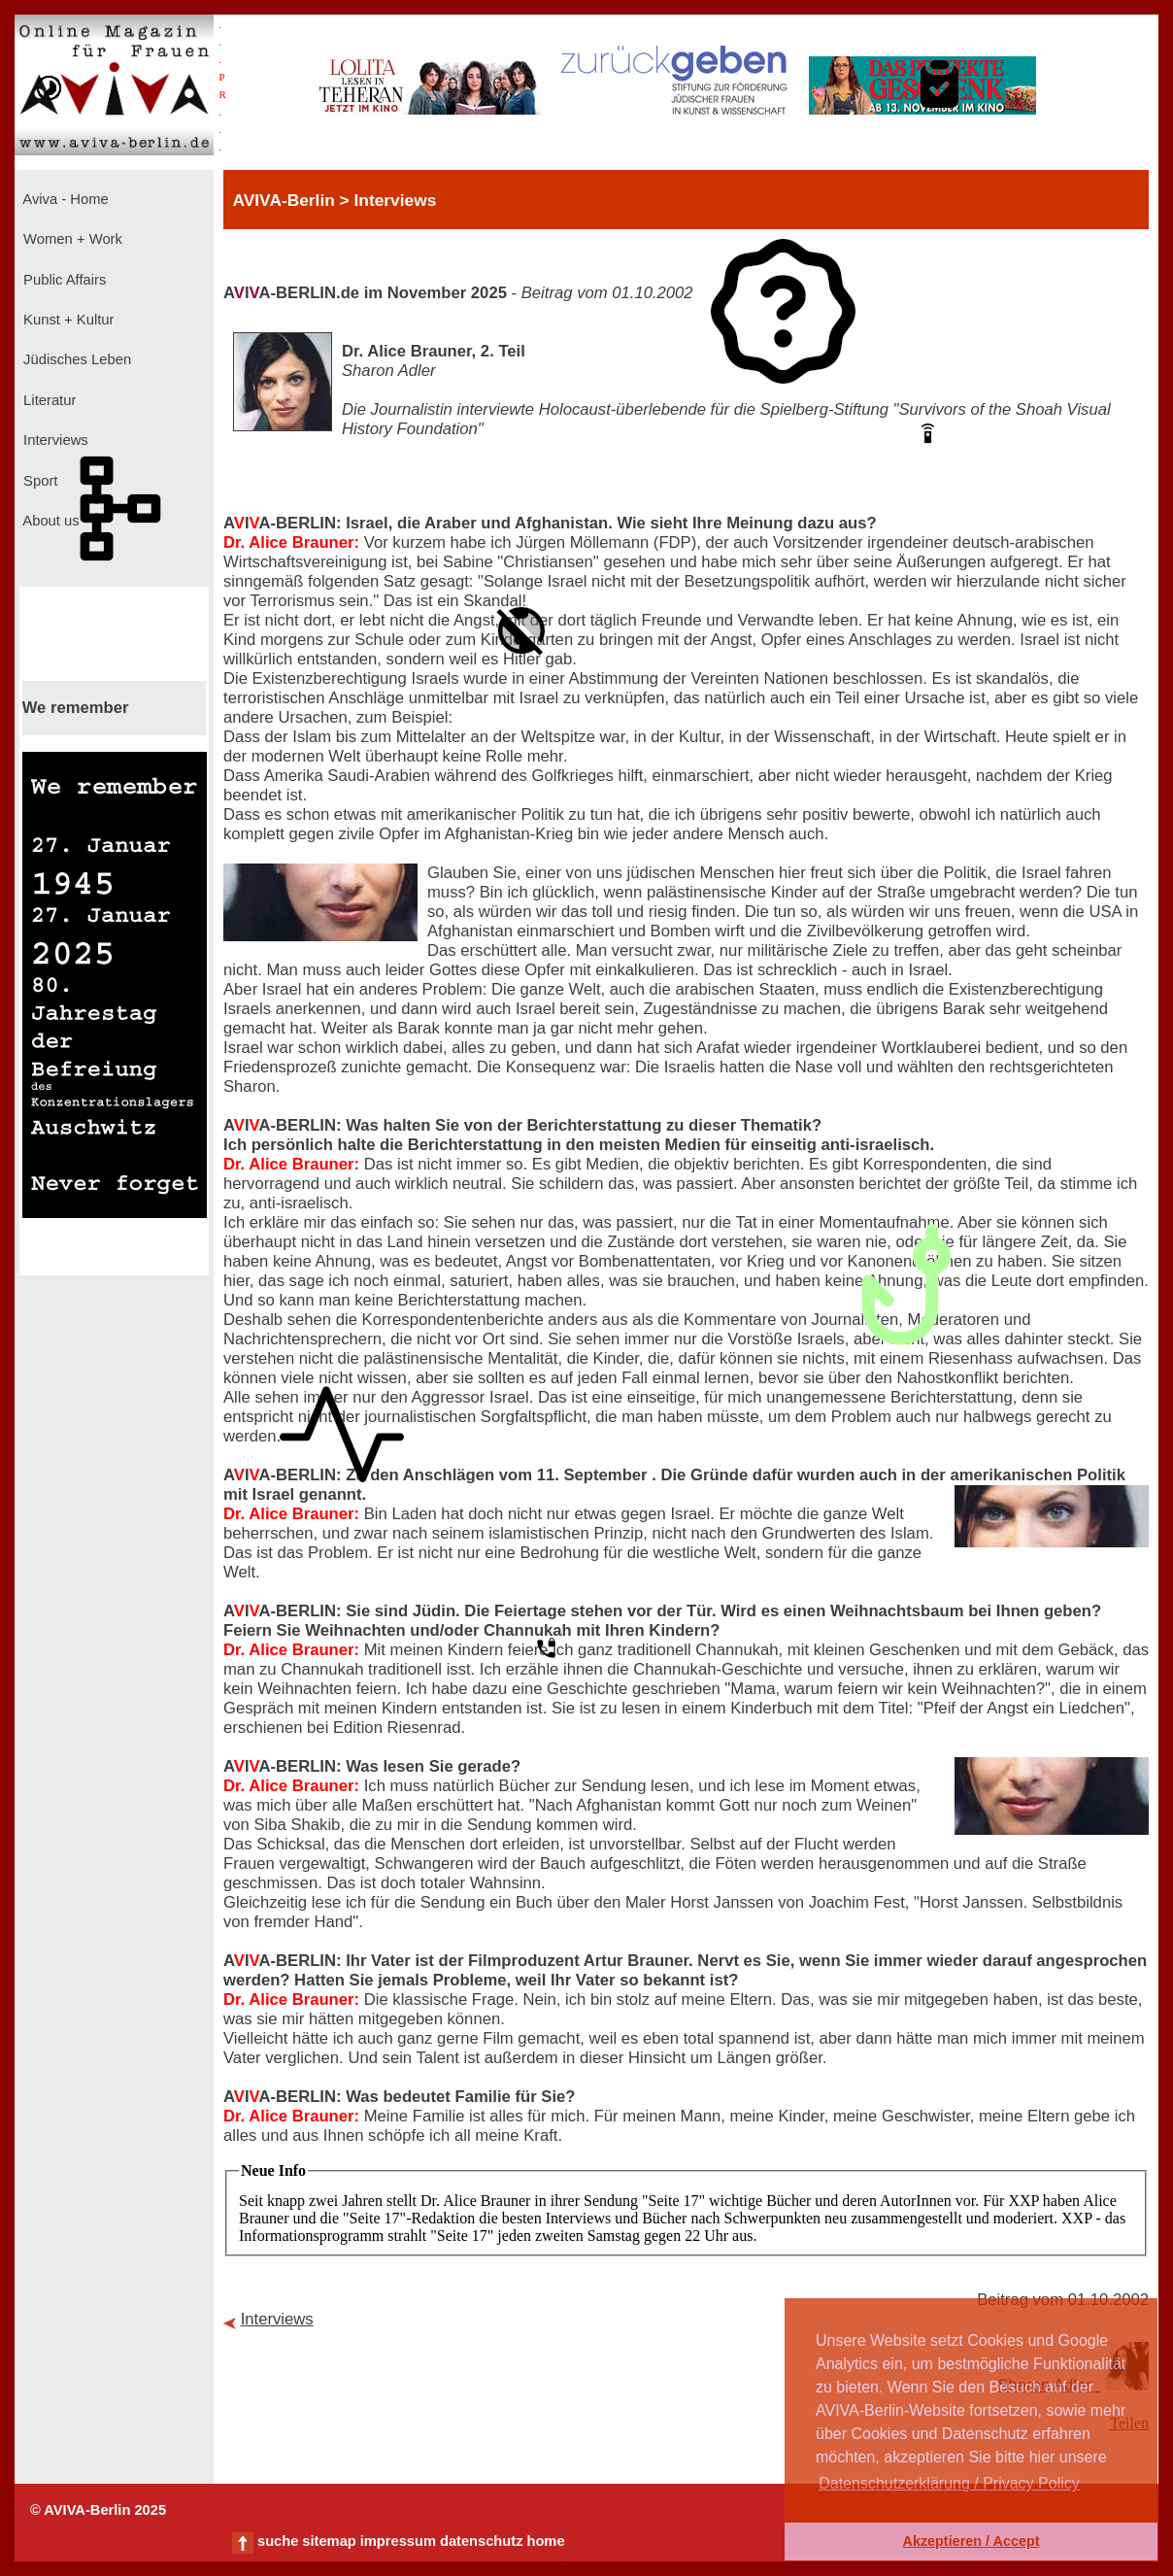 The image size is (1173, 2576). What do you see at coordinates (521, 630) in the screenshot?
I see `disable public visibility` at bounding box center [521, 630].